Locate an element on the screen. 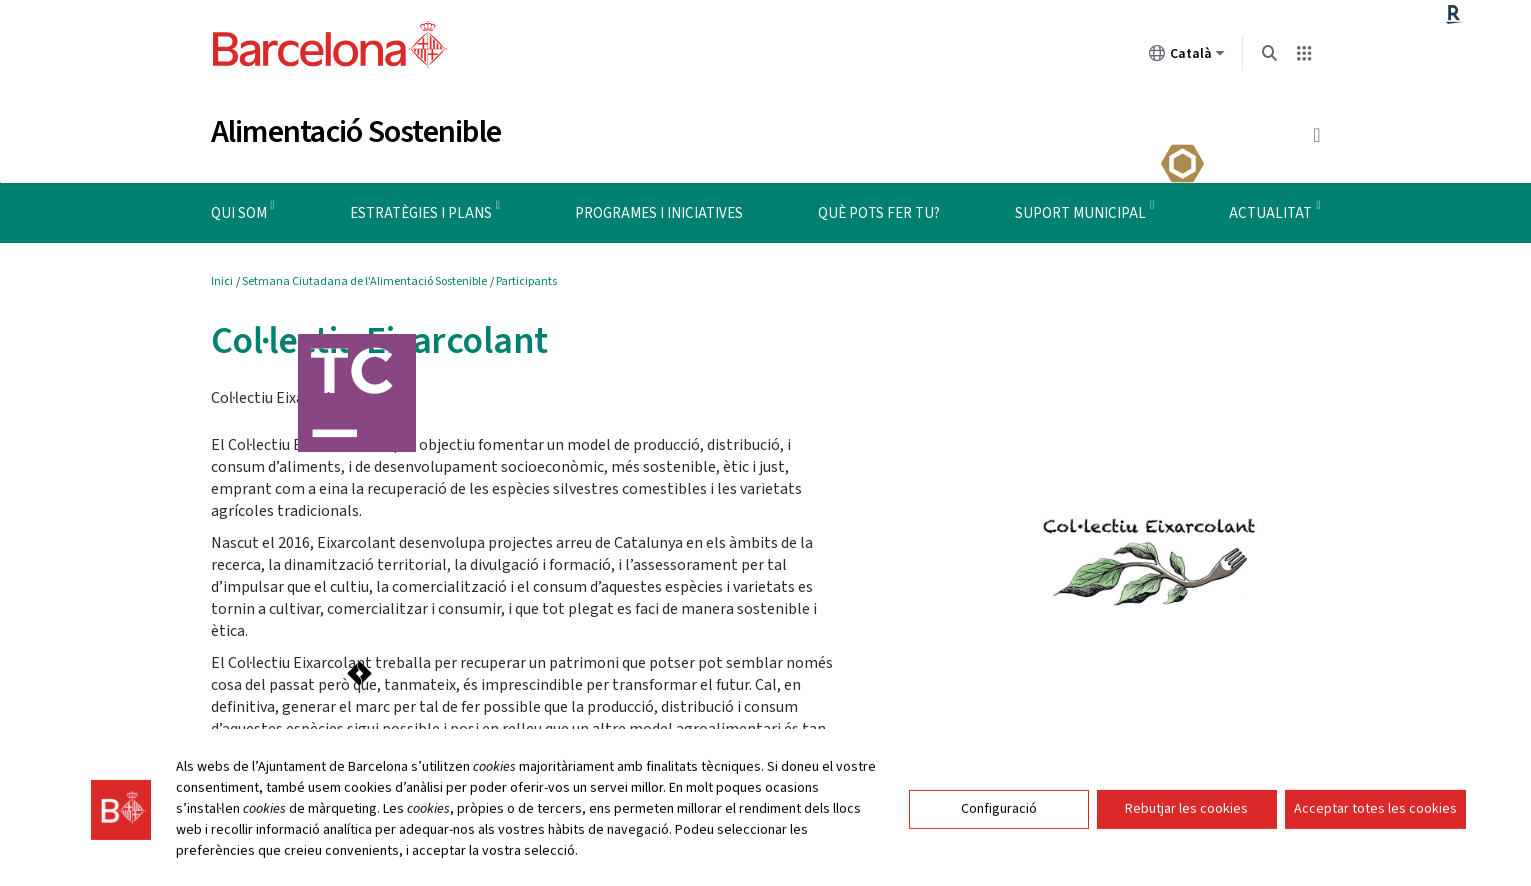 The height and width of the screenshot is (886, 1531). open teamcity build server is located at coordinates (357, 393).